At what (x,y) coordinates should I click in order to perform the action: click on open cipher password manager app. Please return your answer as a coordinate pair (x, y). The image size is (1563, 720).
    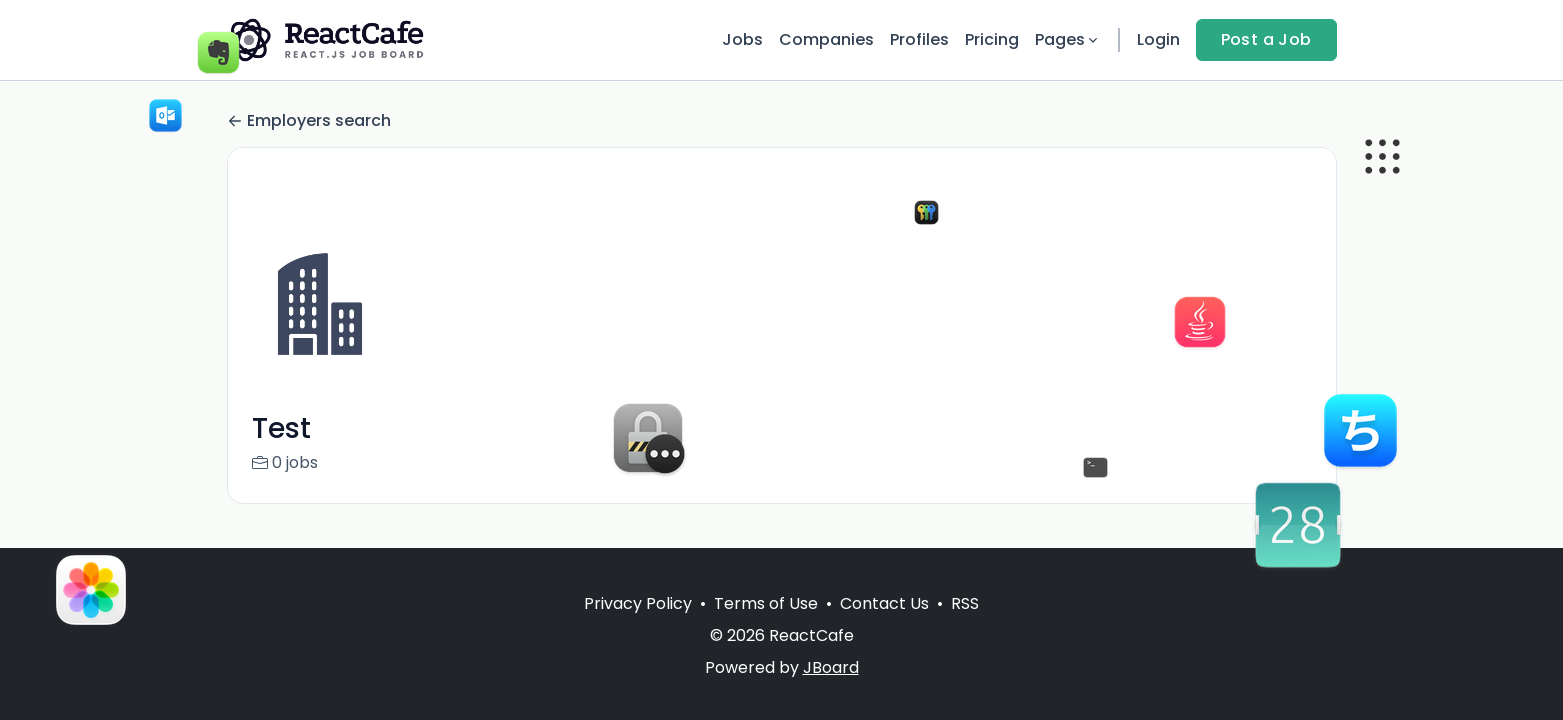
    Looking at the image, I should click on (648, 438).